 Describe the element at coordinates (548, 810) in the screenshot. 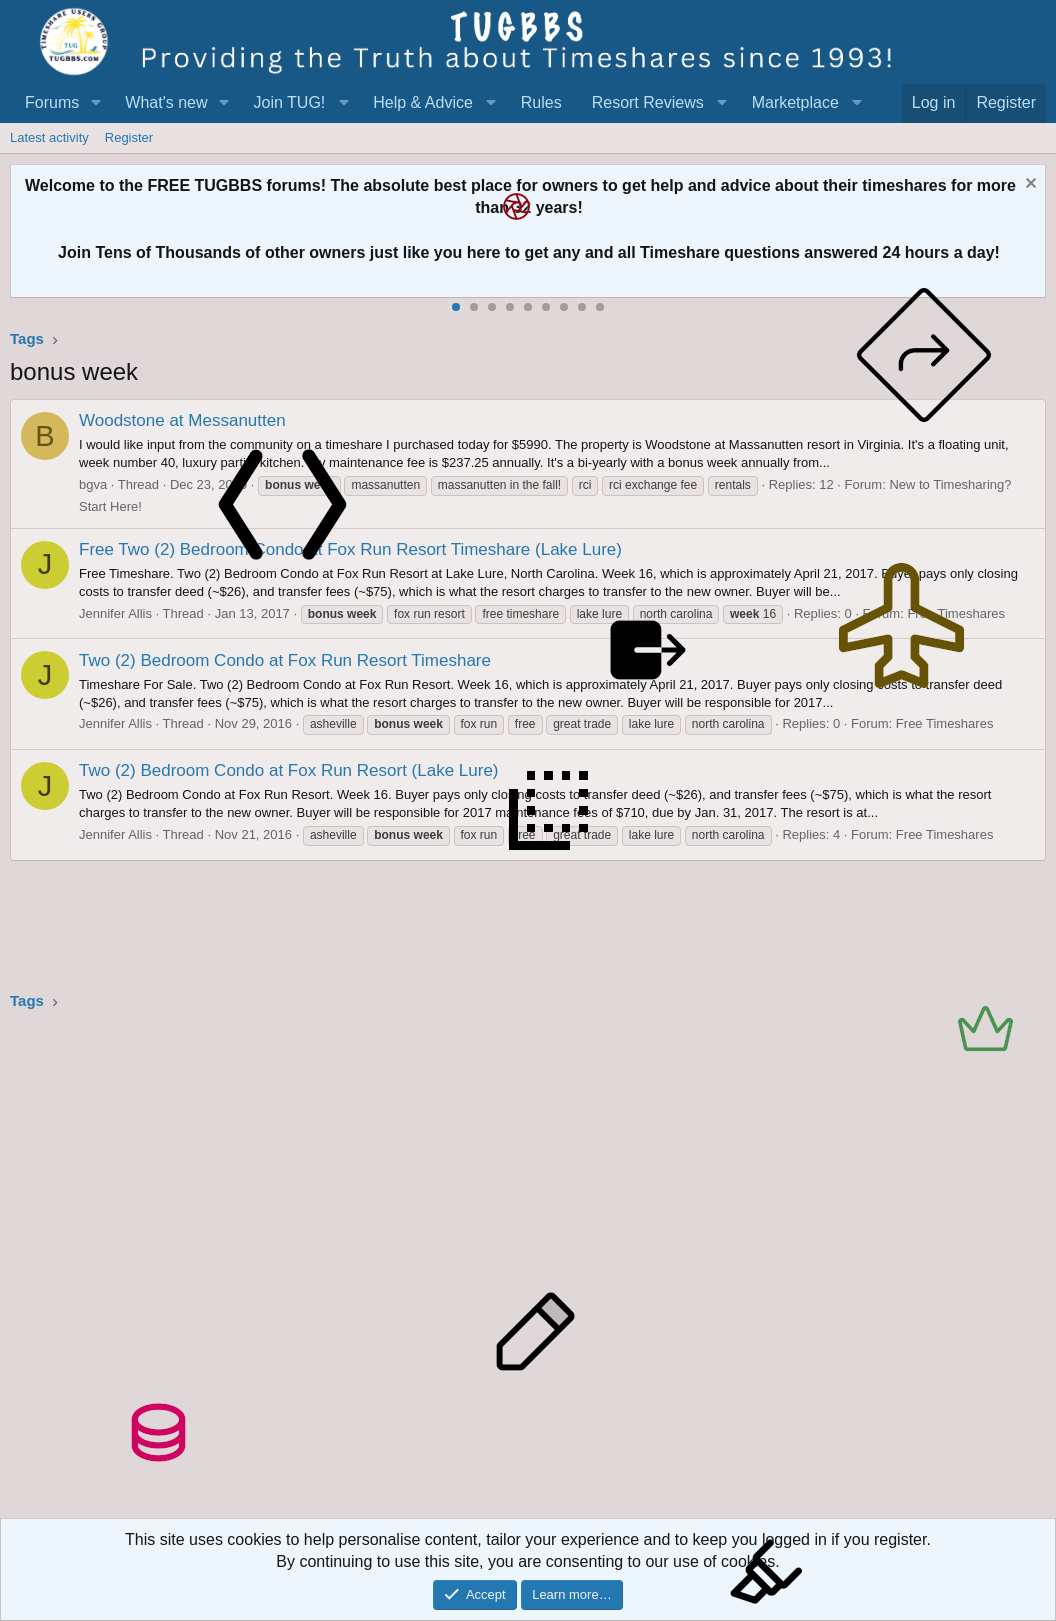

I see `send element to back of layer stack` at that location.